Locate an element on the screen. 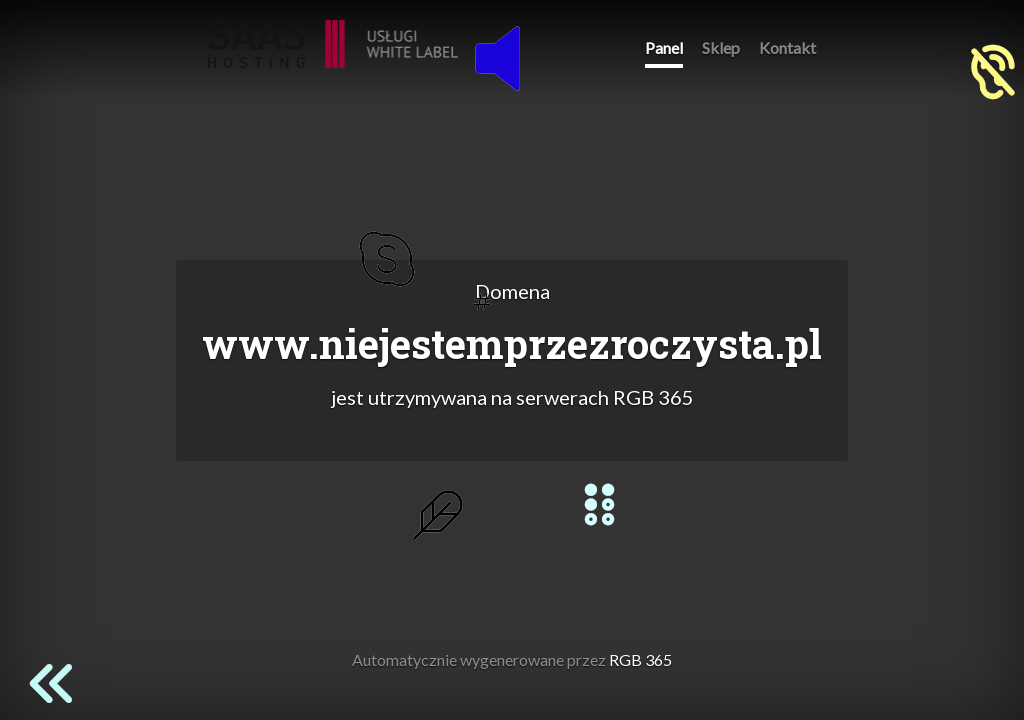  mute or disable audio listening is located at coordinates (993, 72).